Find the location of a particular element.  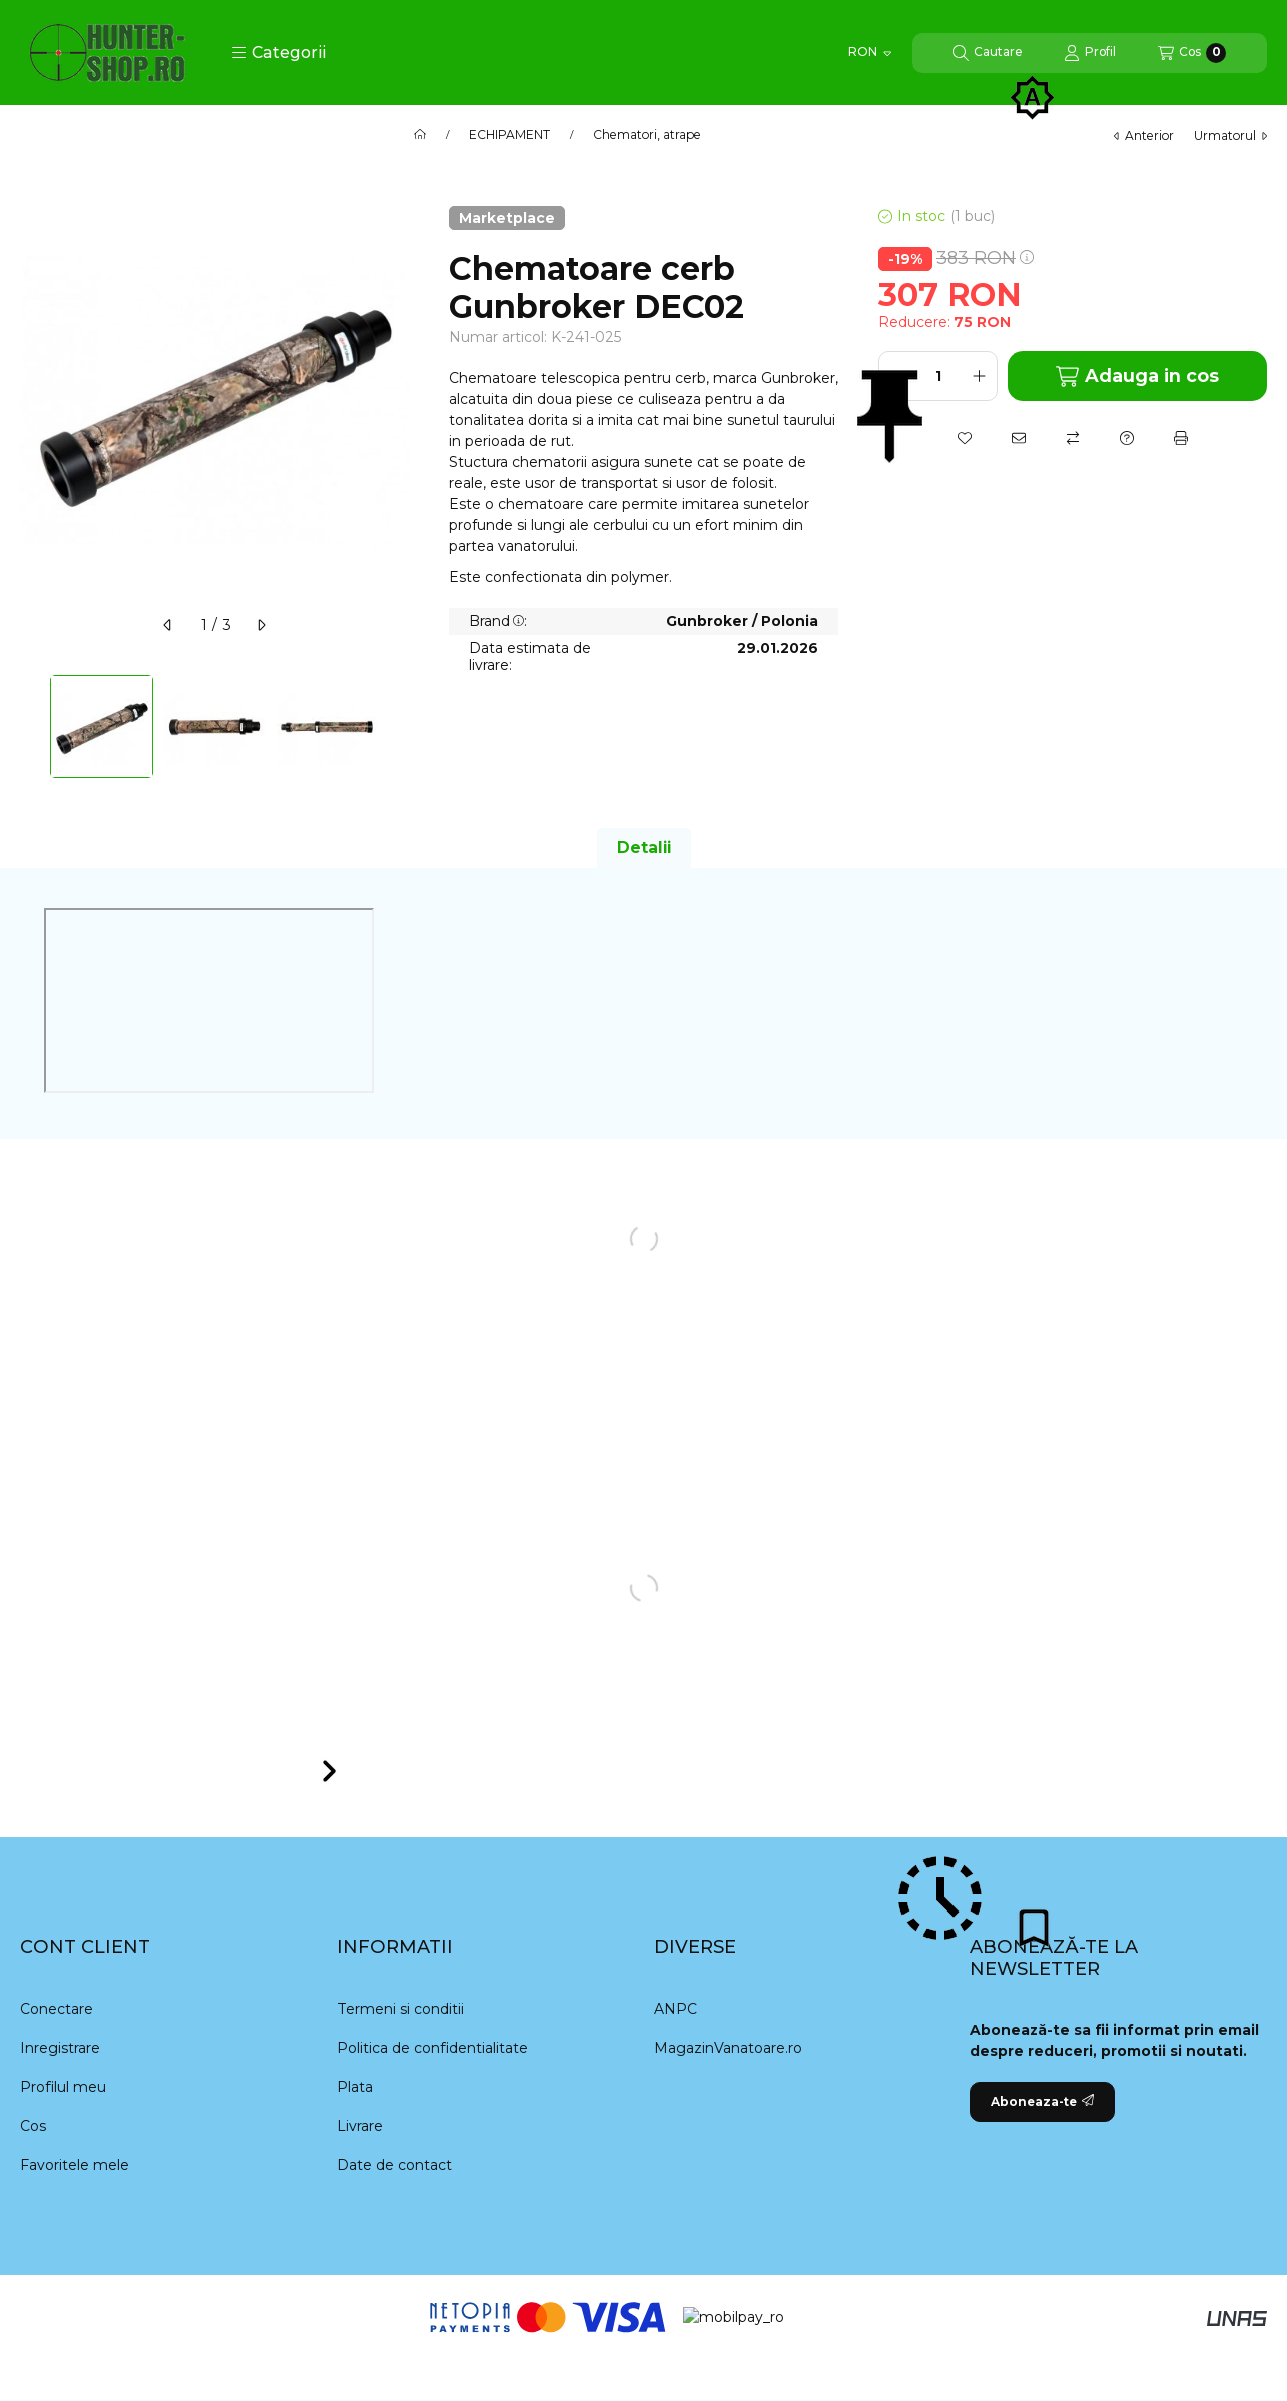

enable automatic brightness adjustment is located at coordinates (1032, 97).